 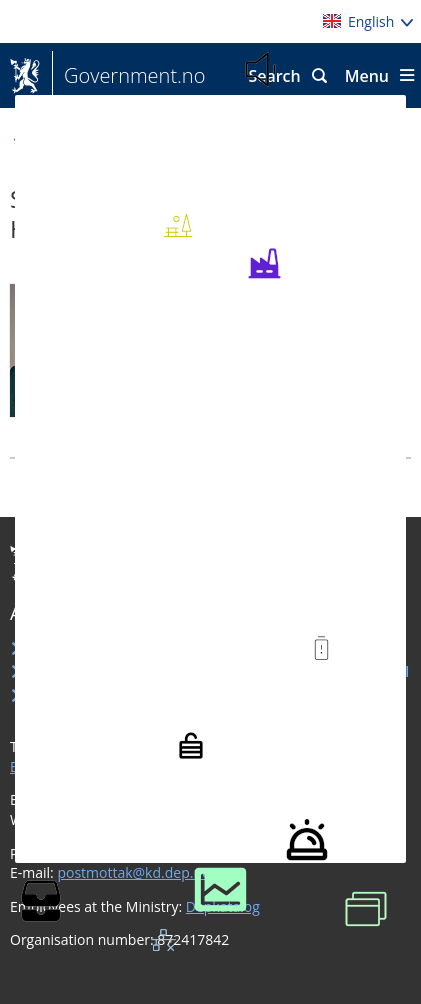 I want to click on indicates an active alert or emergency notification, so click(x=307, y=843).